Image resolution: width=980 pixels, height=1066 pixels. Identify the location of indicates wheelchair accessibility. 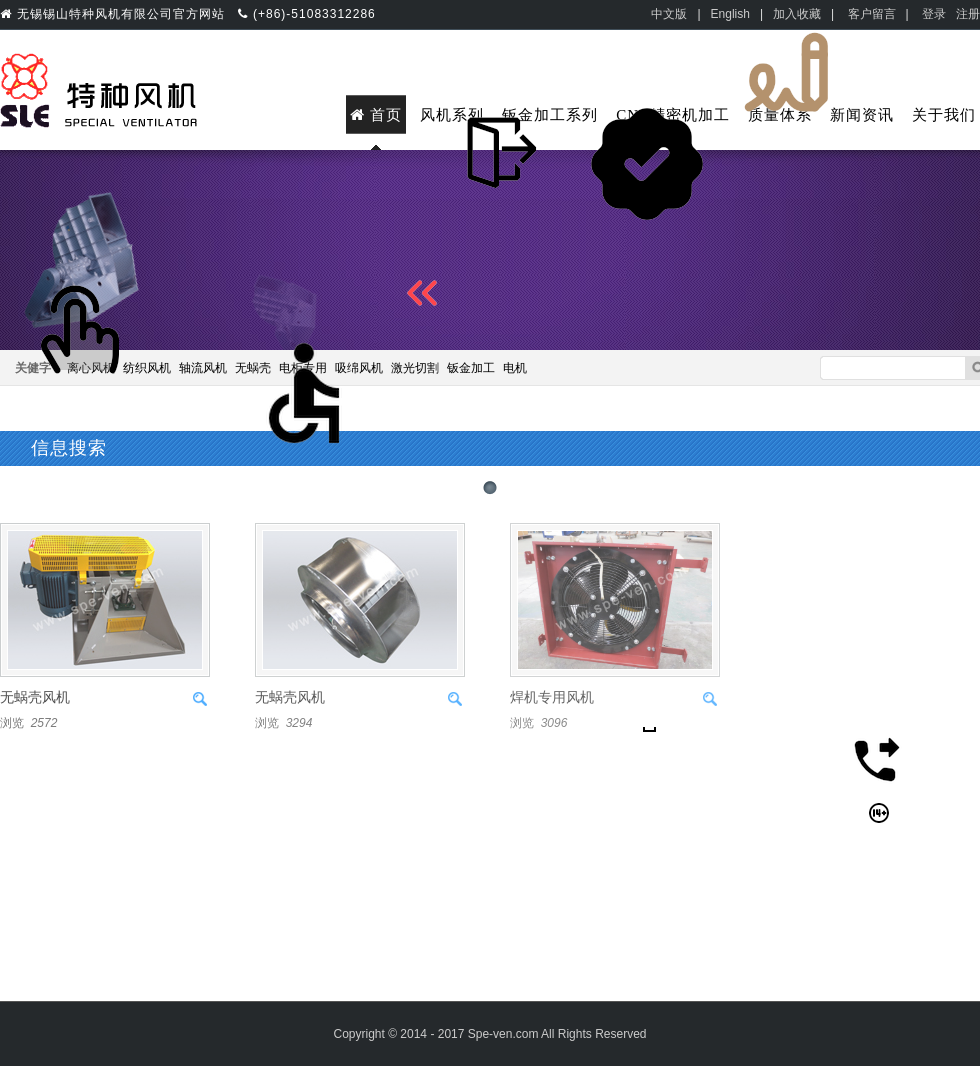
(304, 393).